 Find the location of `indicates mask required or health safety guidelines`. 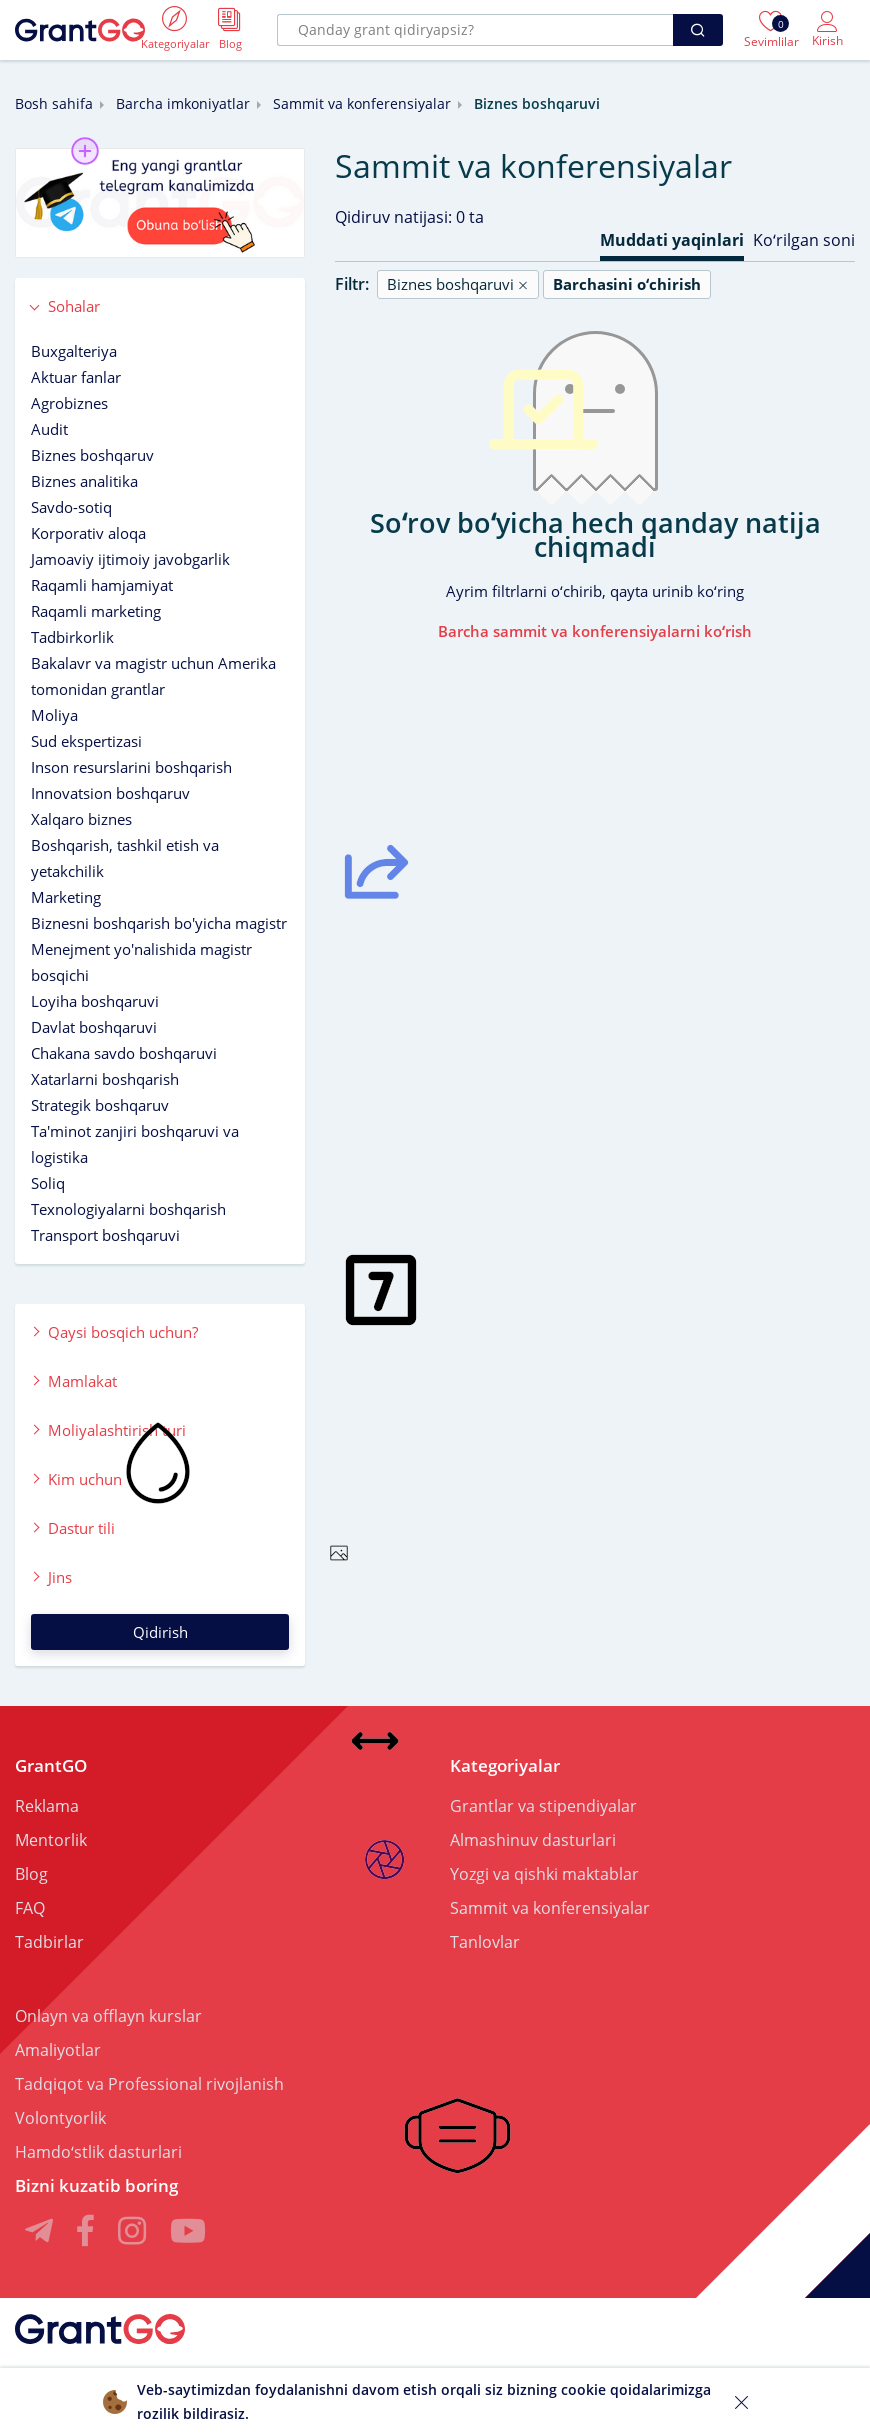

indicates mask required or health safety guidelines is located at coordinates (457, 2137).